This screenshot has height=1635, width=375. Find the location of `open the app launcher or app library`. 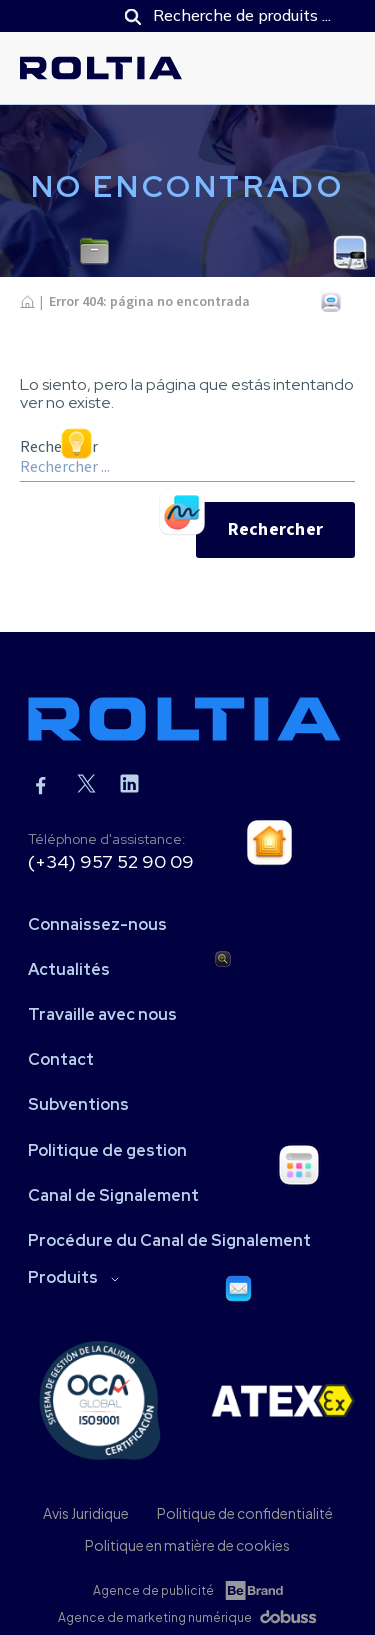

open the app launcher or app library is located at coordinates (299, 1165).